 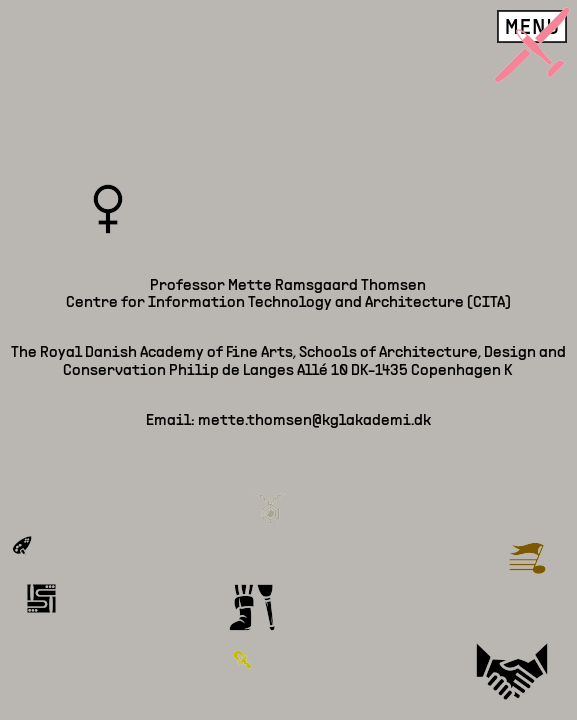 I want to click on play anthem or national music, so click(x=527, y=558).